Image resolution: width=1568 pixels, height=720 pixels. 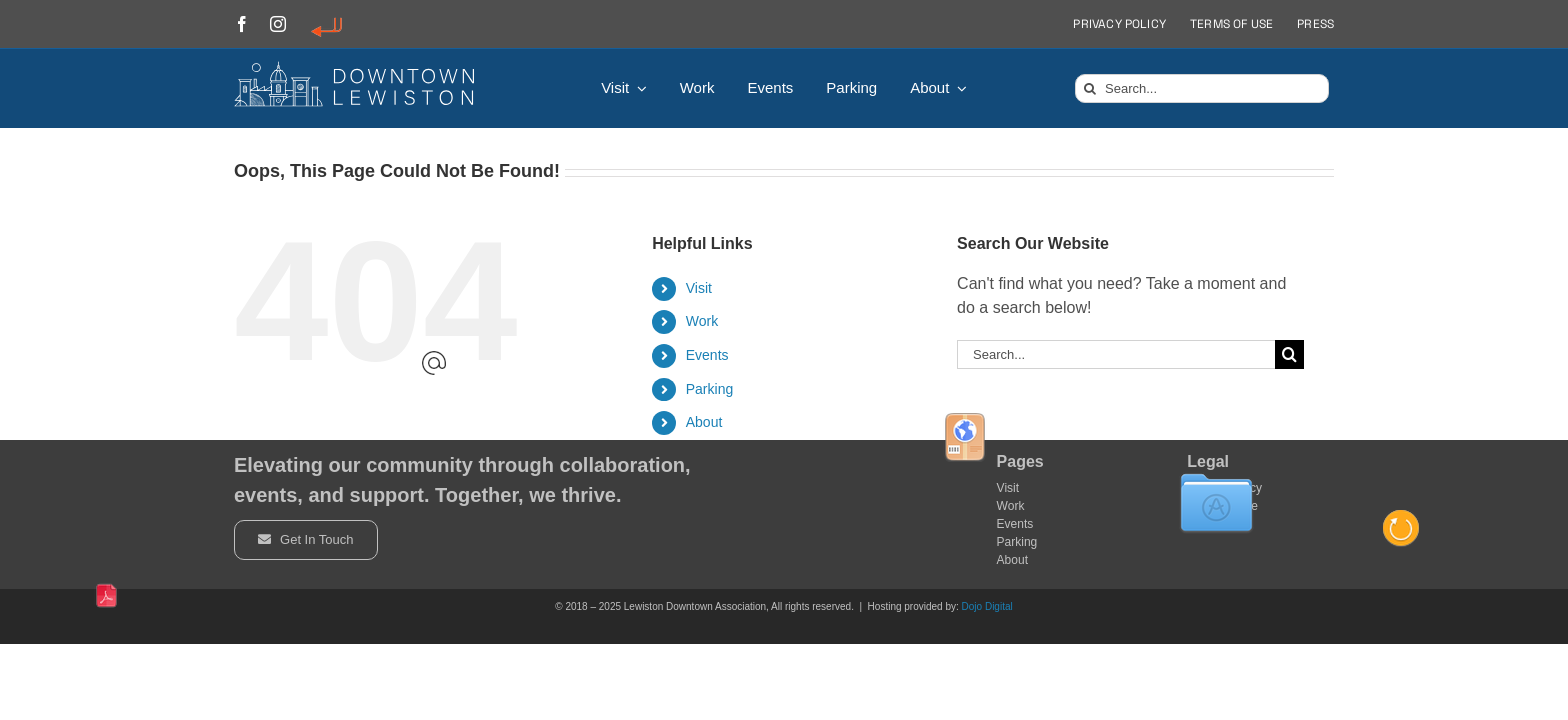 I want to click on reply to all recipients in an email thread, so click(x=326, y=25).